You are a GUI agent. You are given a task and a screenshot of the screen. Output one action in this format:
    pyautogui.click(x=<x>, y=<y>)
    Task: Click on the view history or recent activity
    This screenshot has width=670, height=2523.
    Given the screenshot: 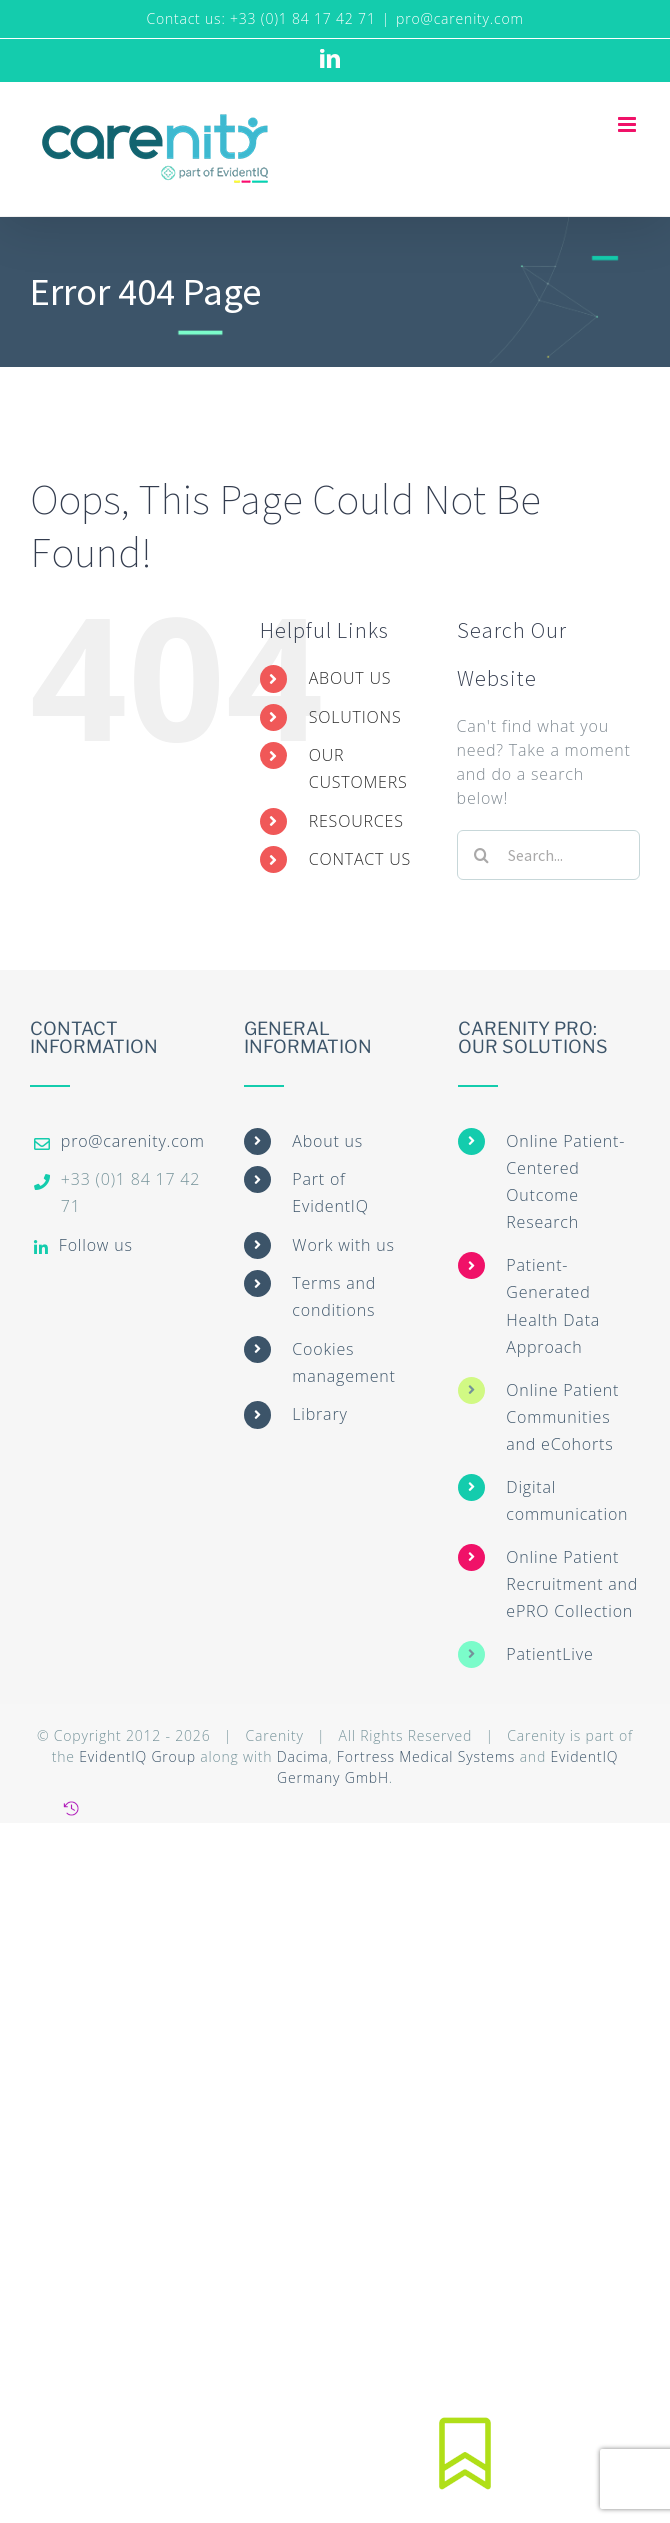 What is the action you would take?
    pyautogui.click(x=71, y=1808)
    